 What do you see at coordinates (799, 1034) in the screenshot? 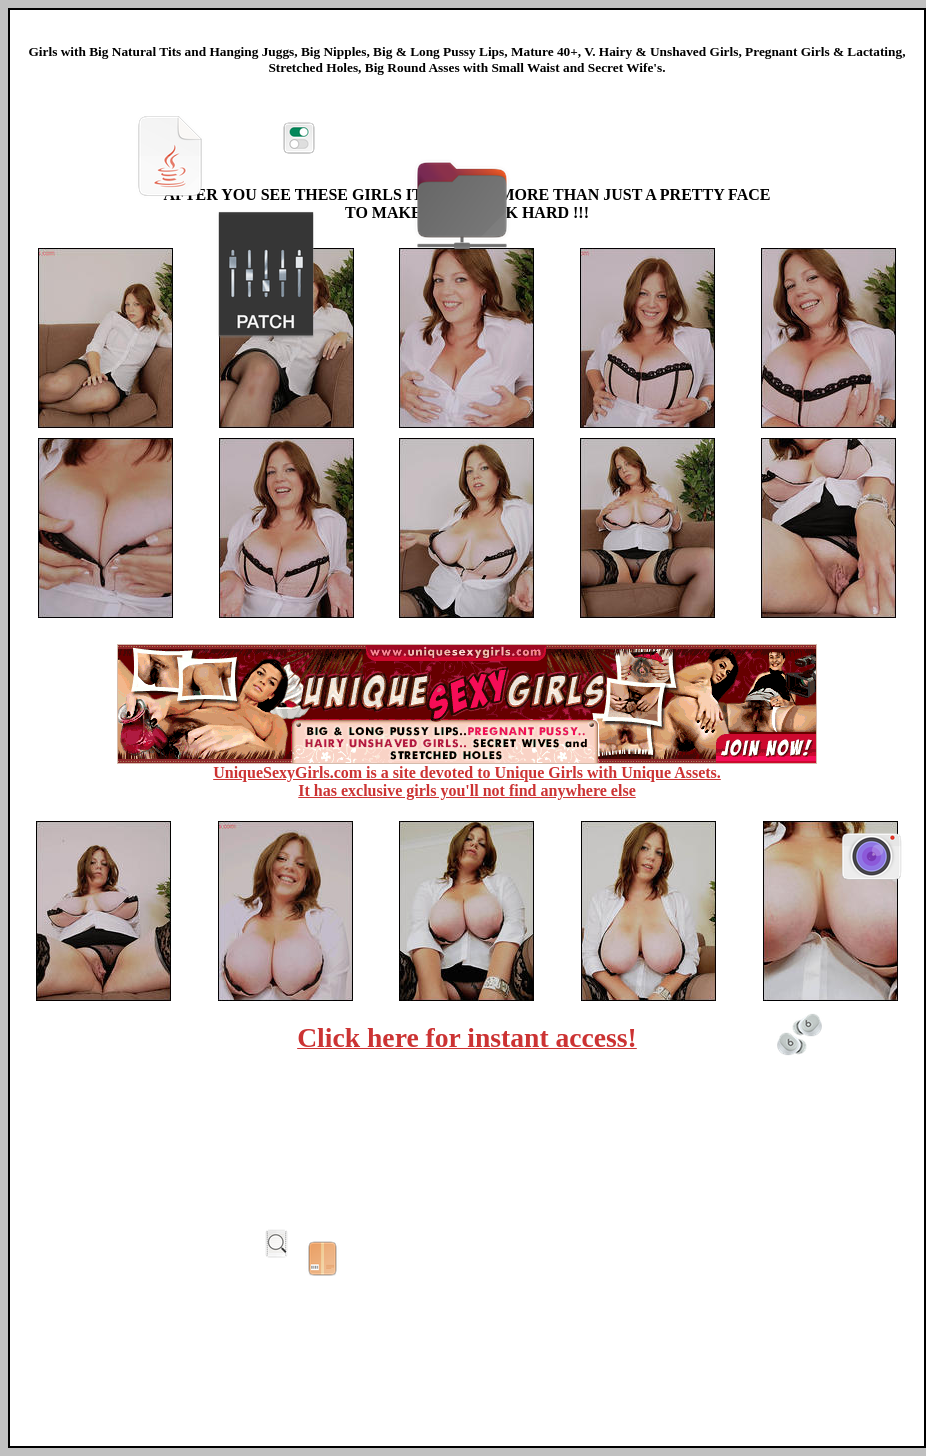
I see `connect beats wireless earbuds via bluetooth` at bounding box center [799, 1034].